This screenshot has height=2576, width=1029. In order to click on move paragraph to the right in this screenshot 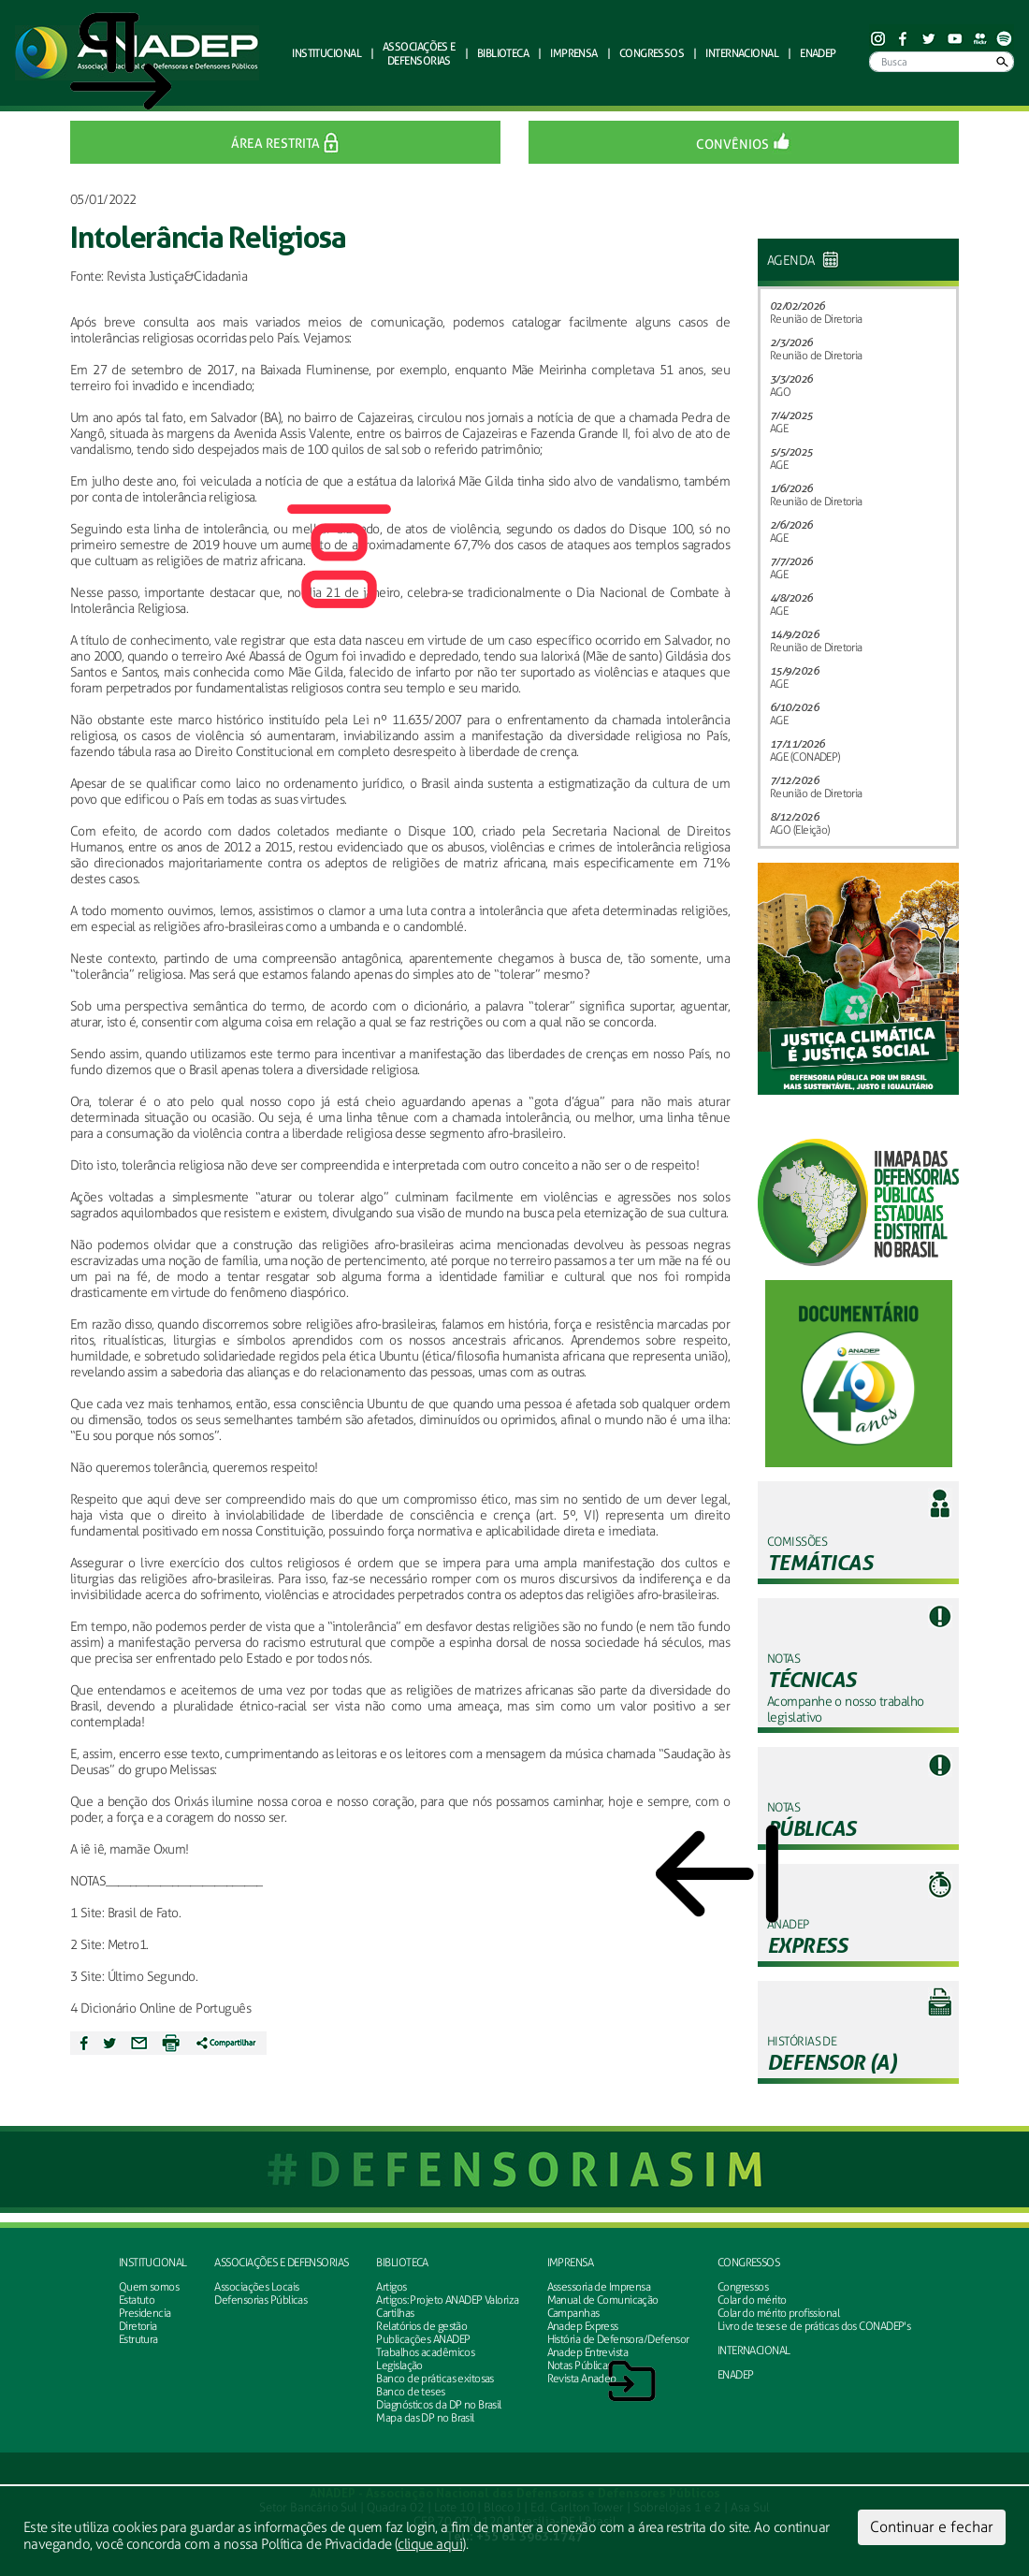, I will do `click(121, 59)`.